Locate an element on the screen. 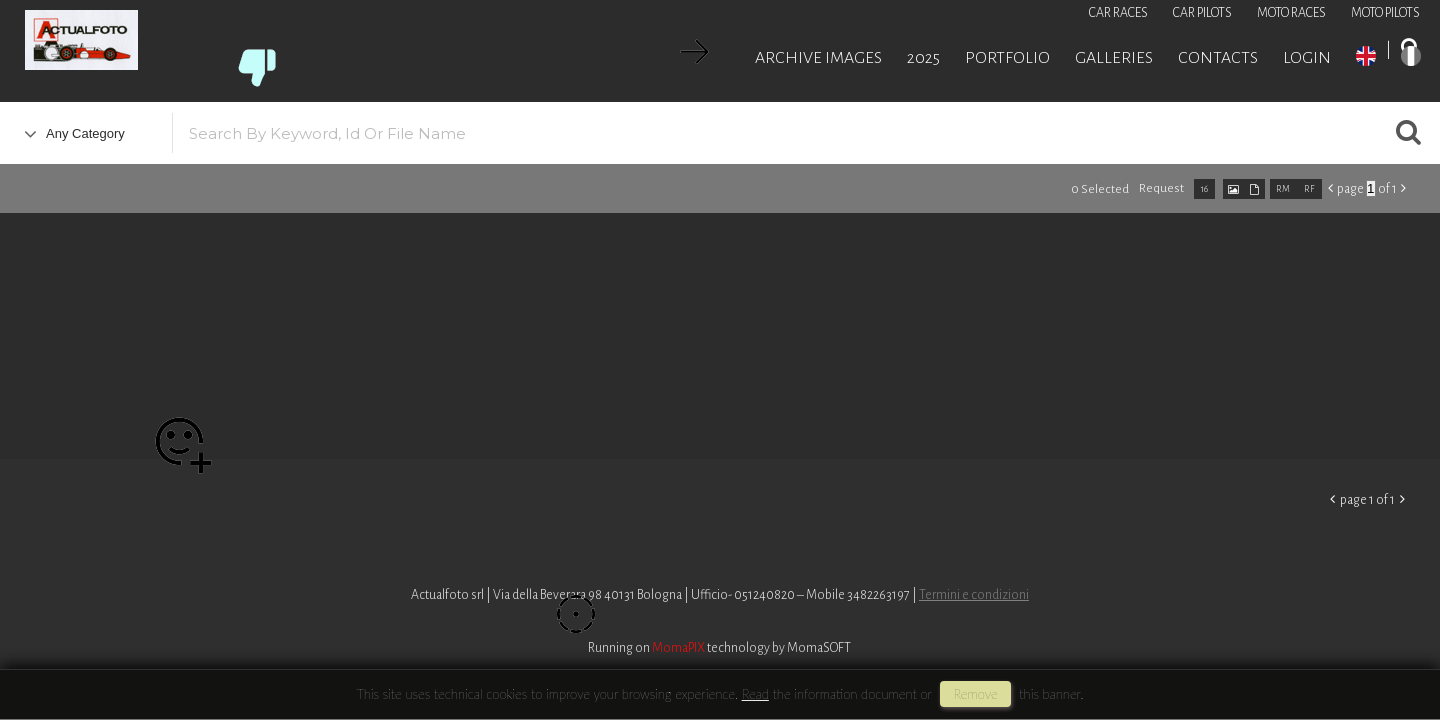 This screenshot has height=720, width=1440. create a new draft issue is located at coordinates (577, 615).